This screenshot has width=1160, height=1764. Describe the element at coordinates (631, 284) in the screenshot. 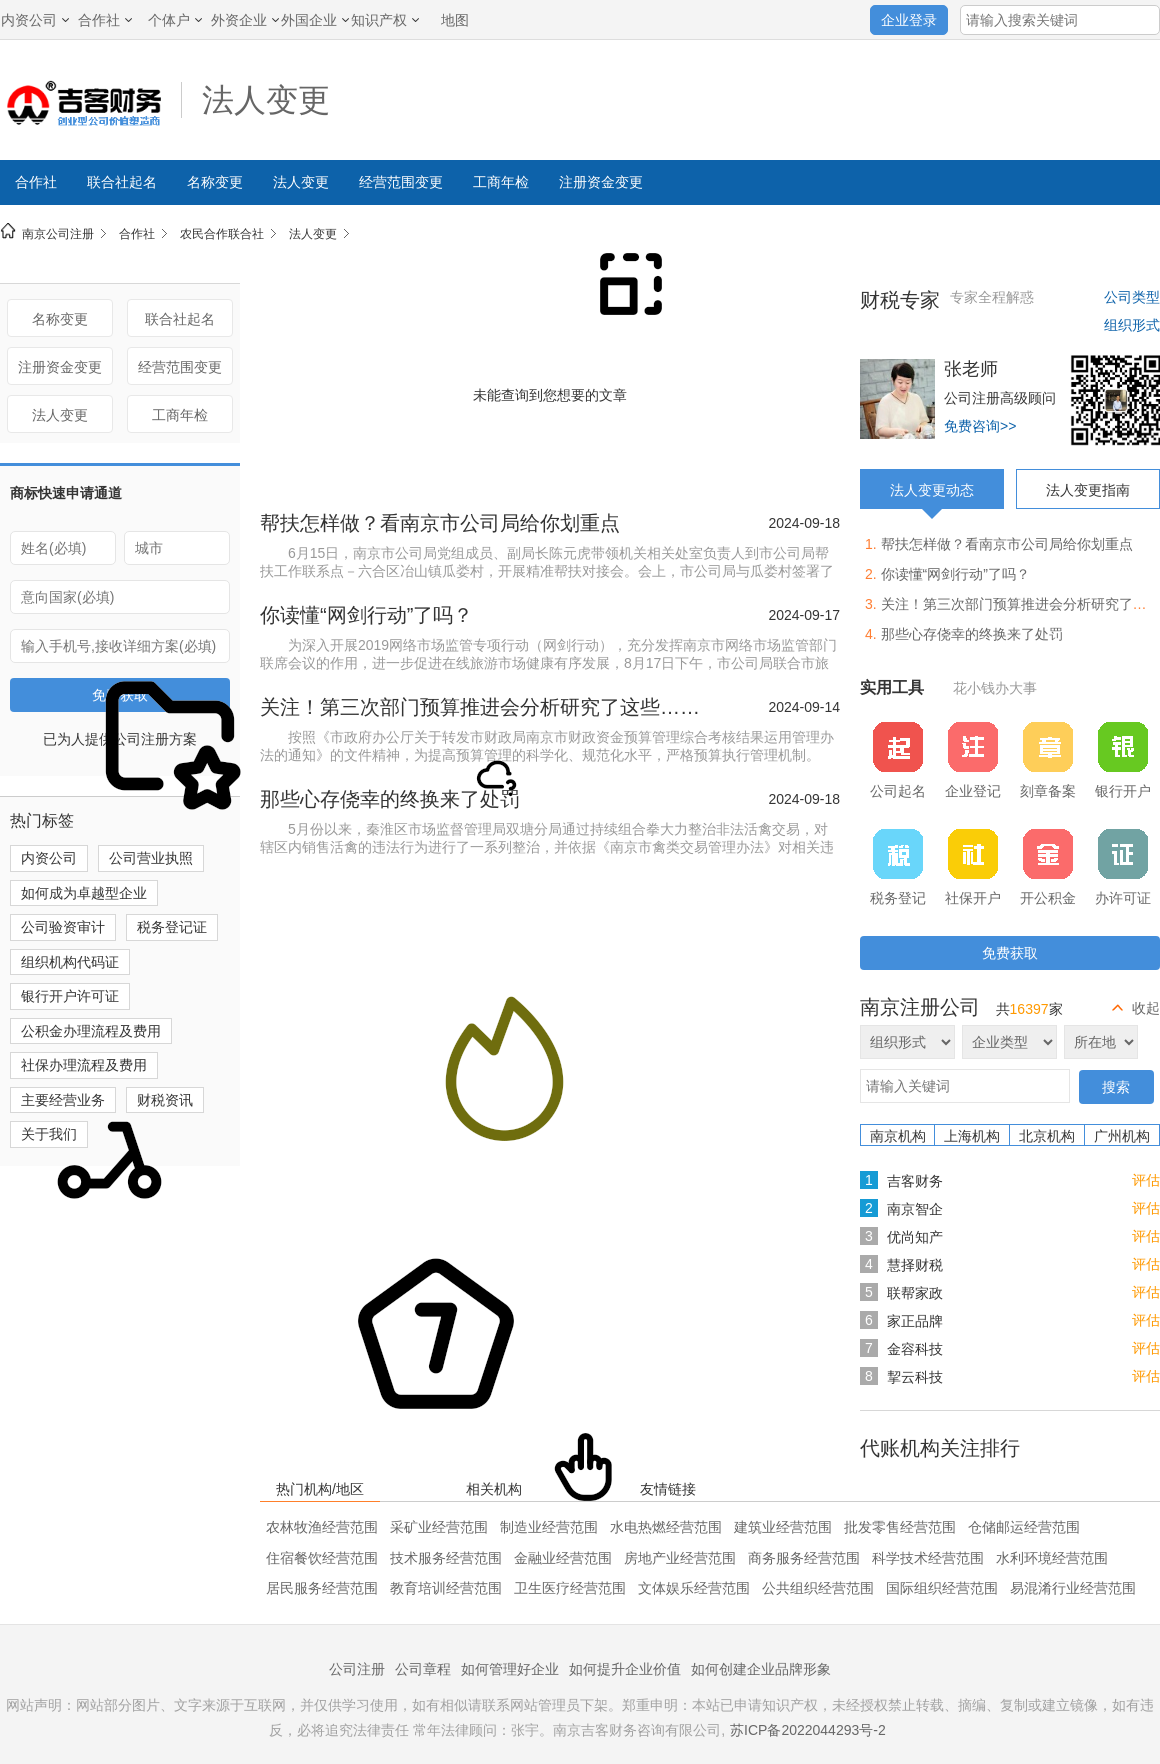

I see `resize an element or window` at that location.